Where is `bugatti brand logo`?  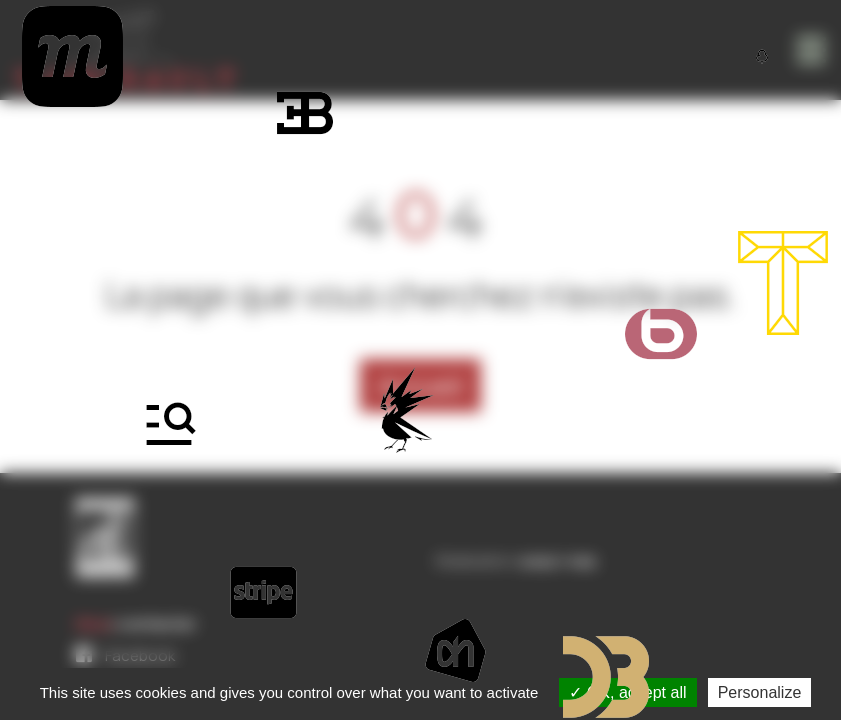 bugatti brand logo is located at coordinates (305, 113).